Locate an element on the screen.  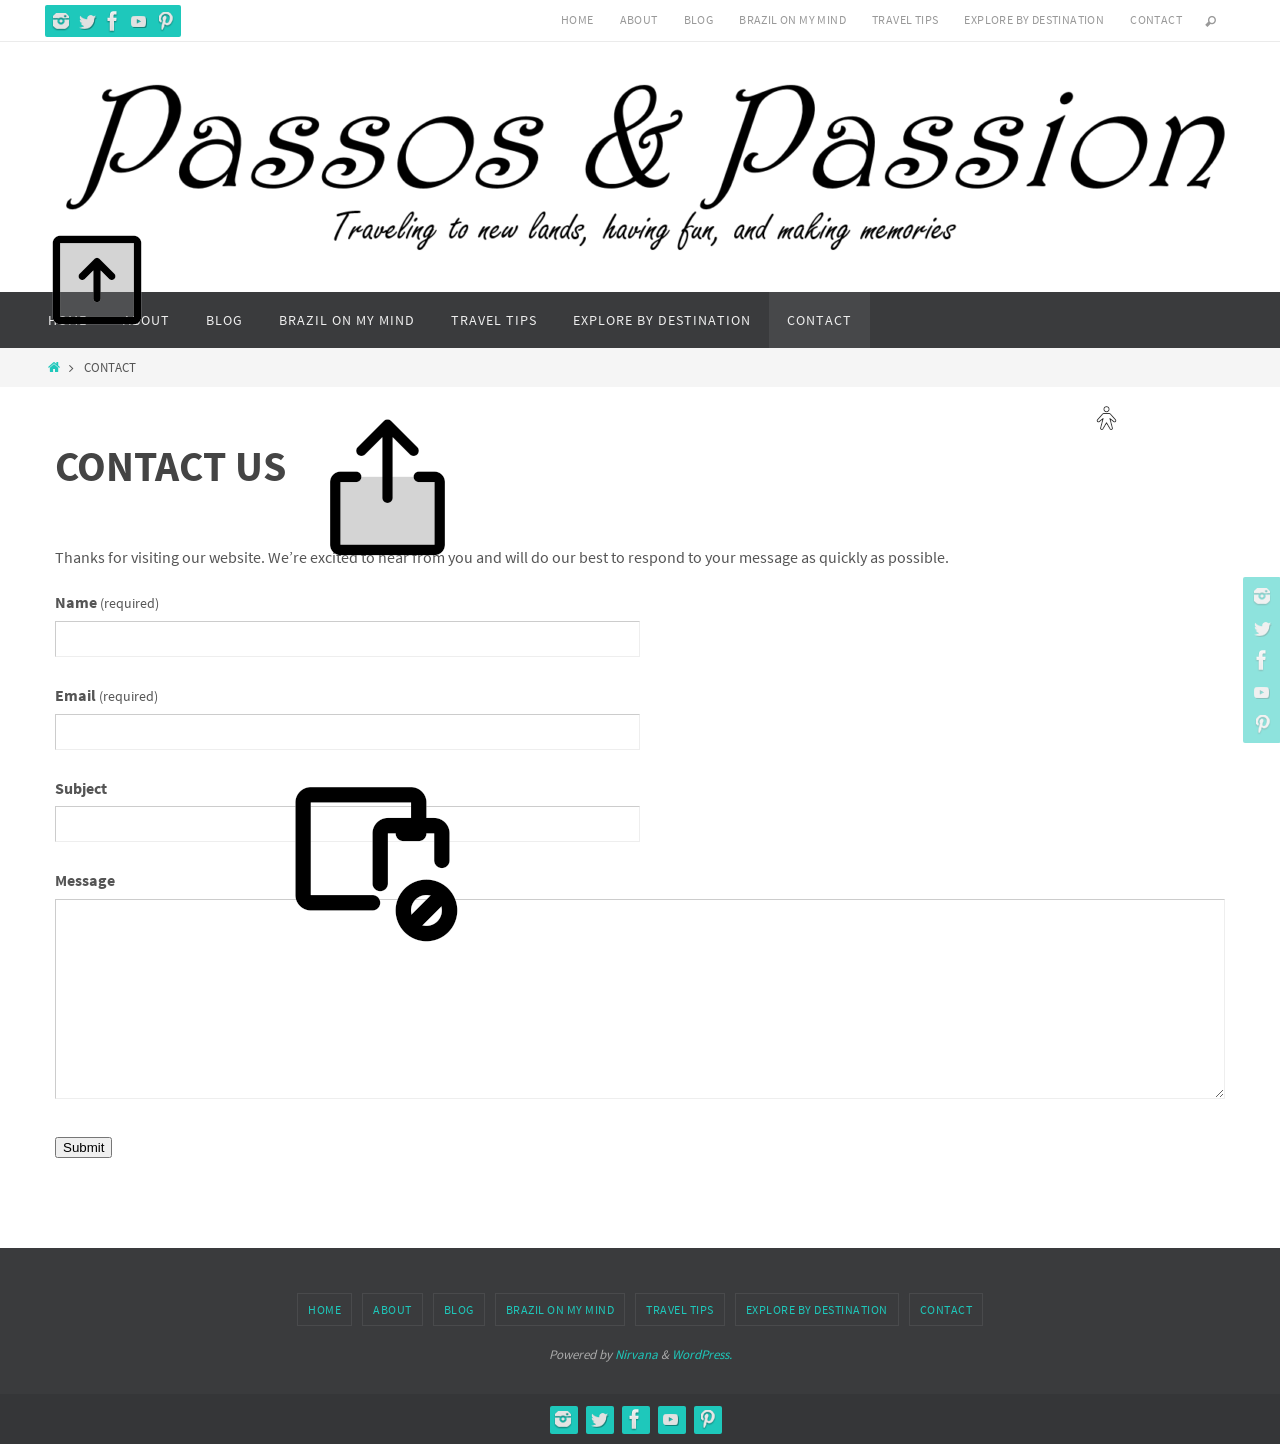
upload a file or content is located at coordinates (97, 280).